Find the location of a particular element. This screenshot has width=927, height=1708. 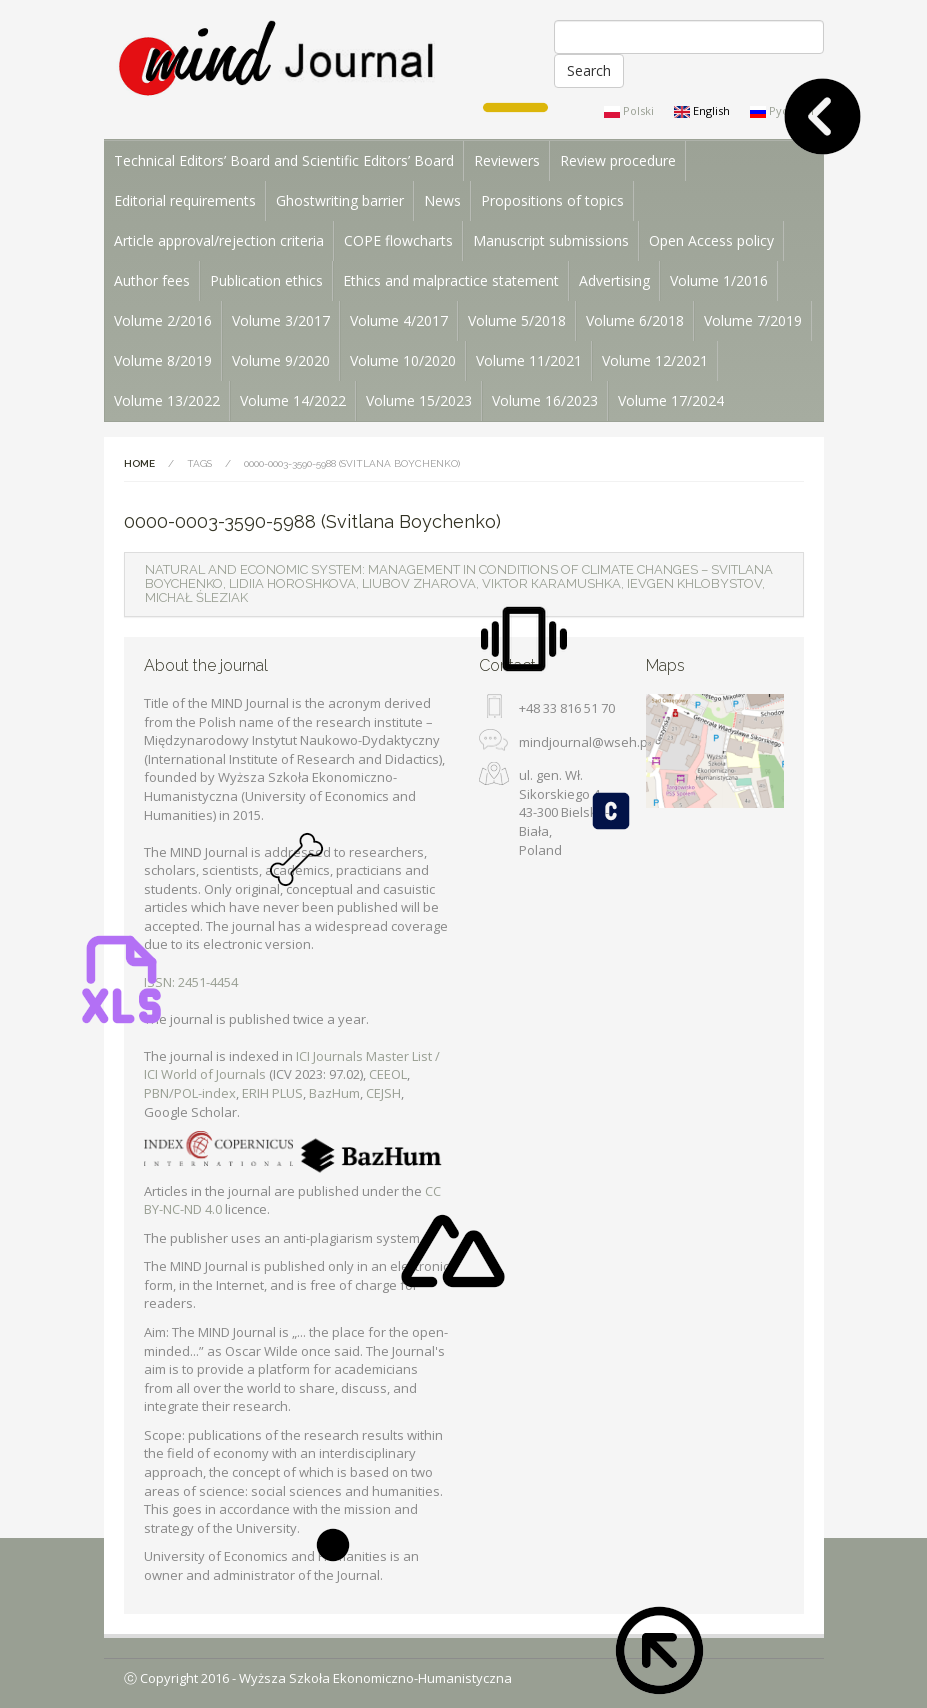

navigate back to previous screen is located at coordinates (659, 1650).